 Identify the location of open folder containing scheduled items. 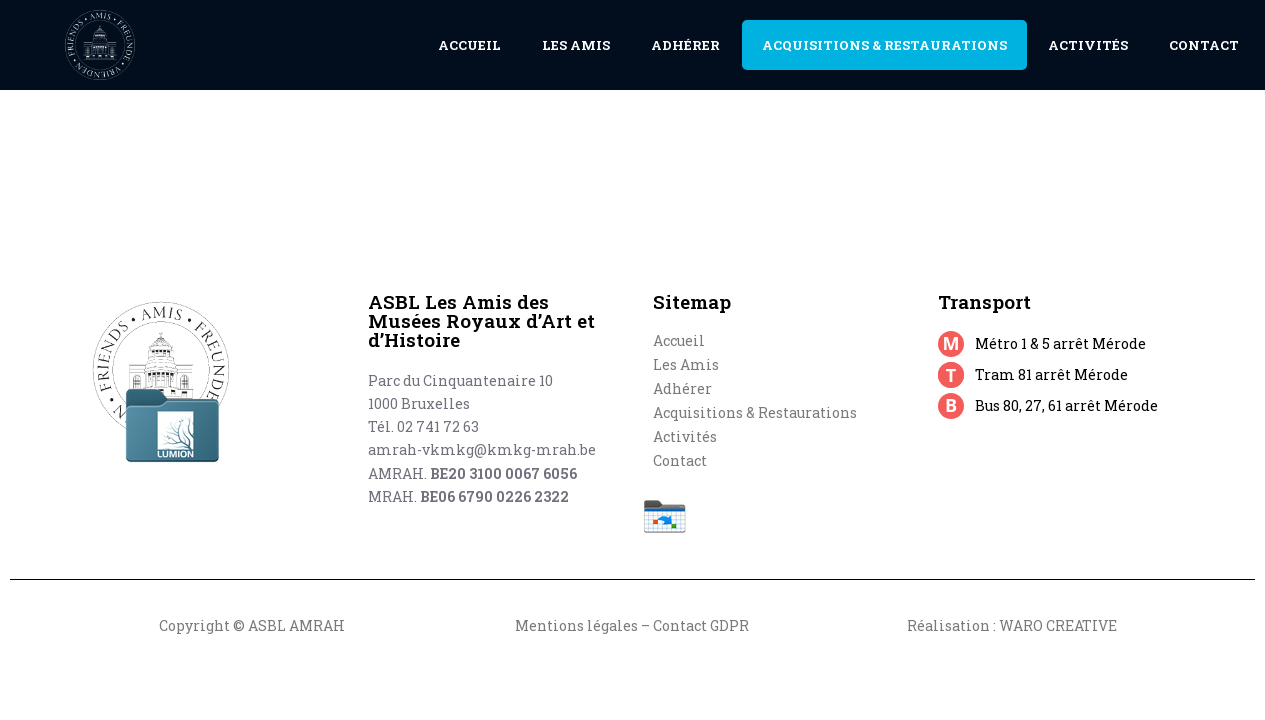
(664, 517).